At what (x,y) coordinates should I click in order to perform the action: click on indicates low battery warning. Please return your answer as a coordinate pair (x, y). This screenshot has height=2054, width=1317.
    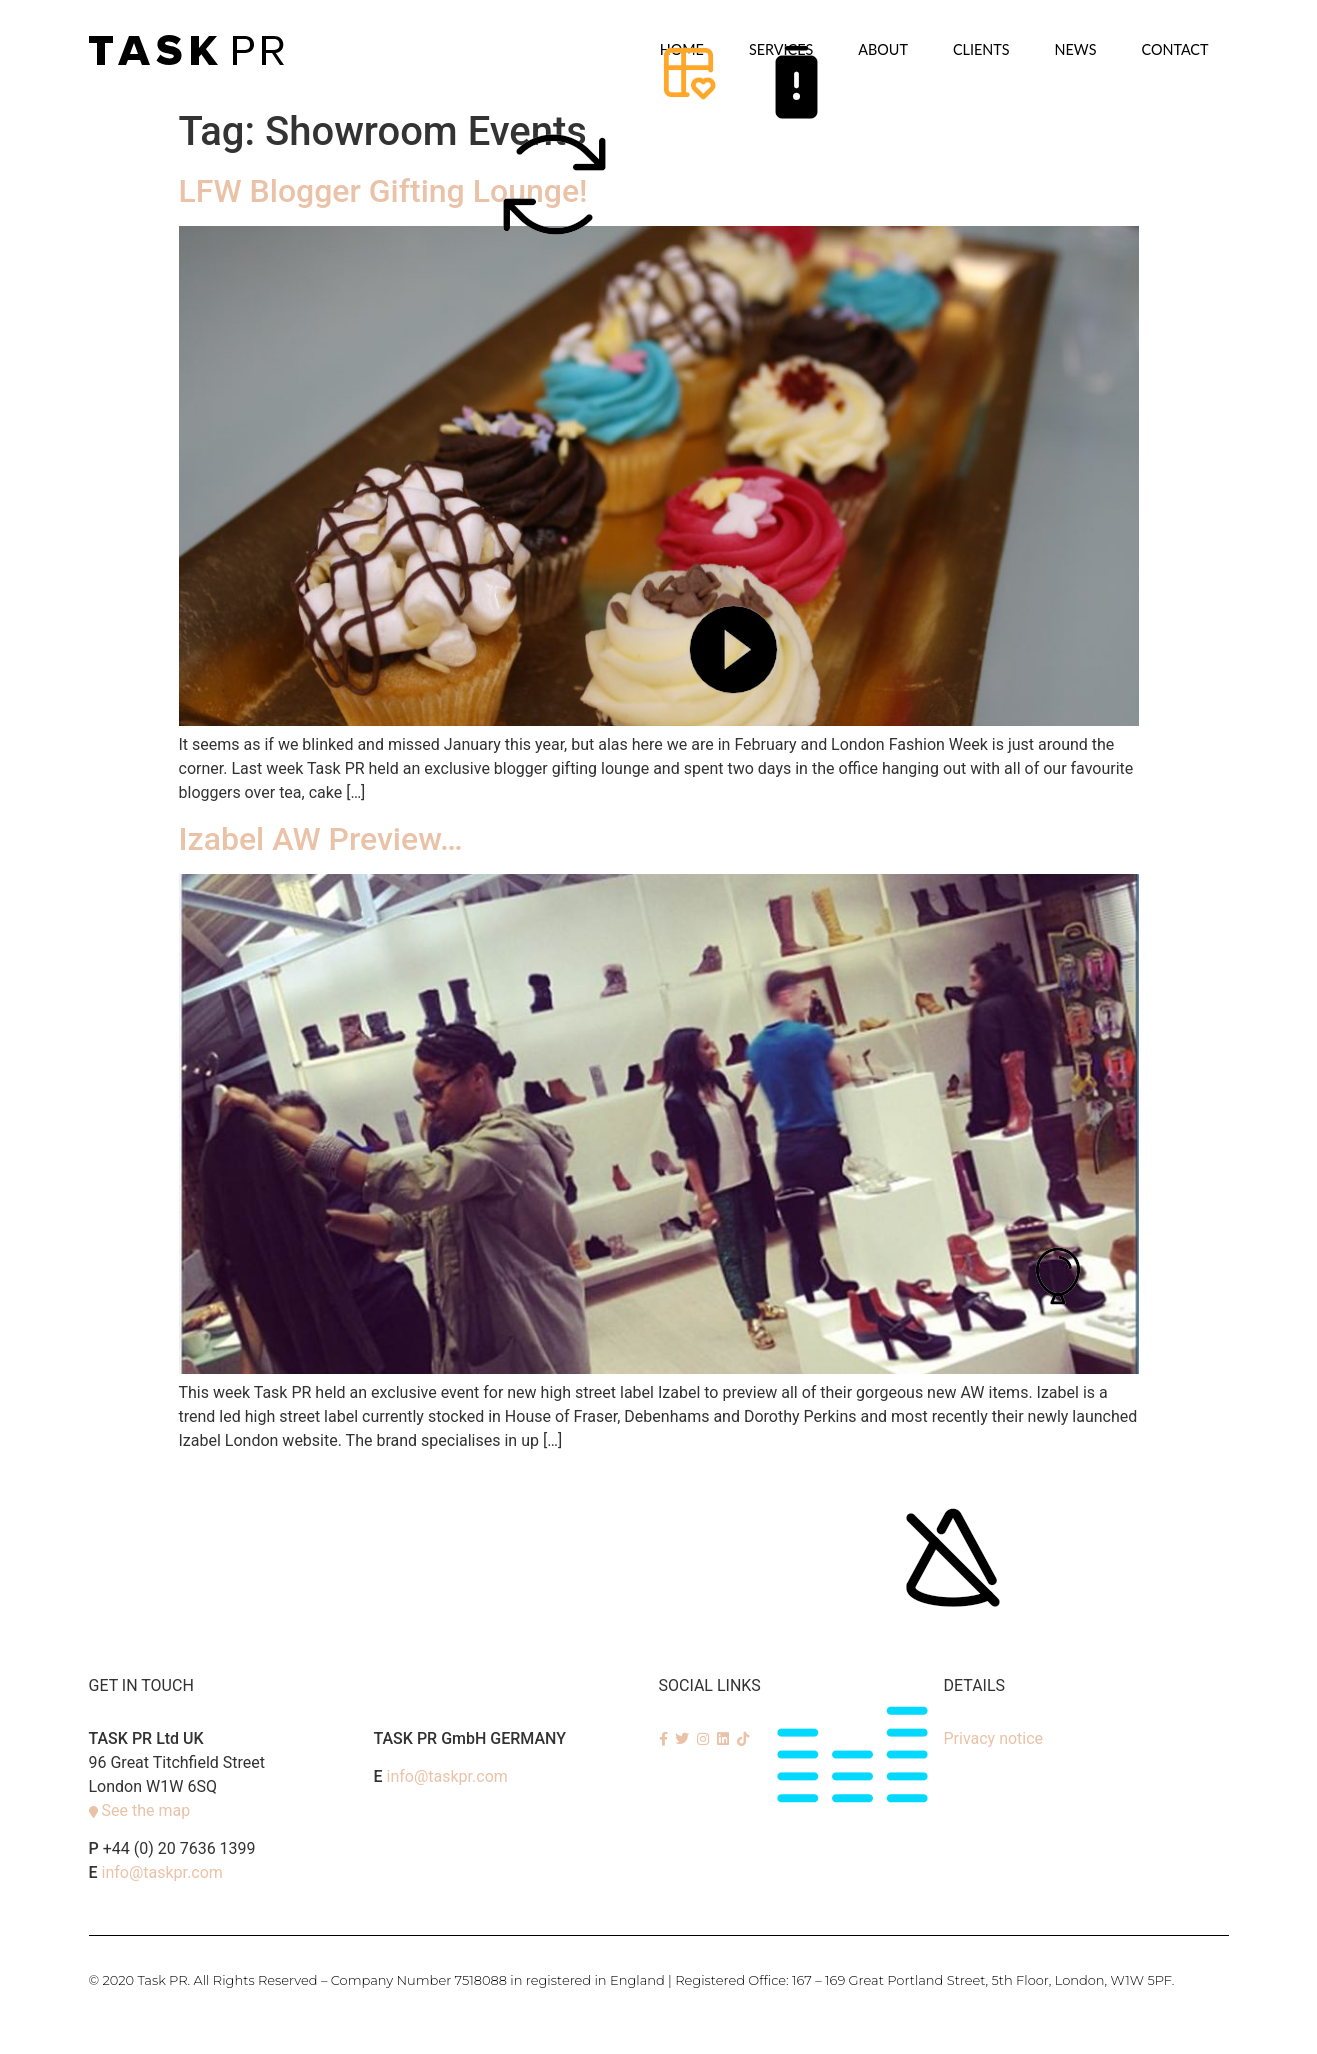
    Looking at the image, I should click on (796, 83).